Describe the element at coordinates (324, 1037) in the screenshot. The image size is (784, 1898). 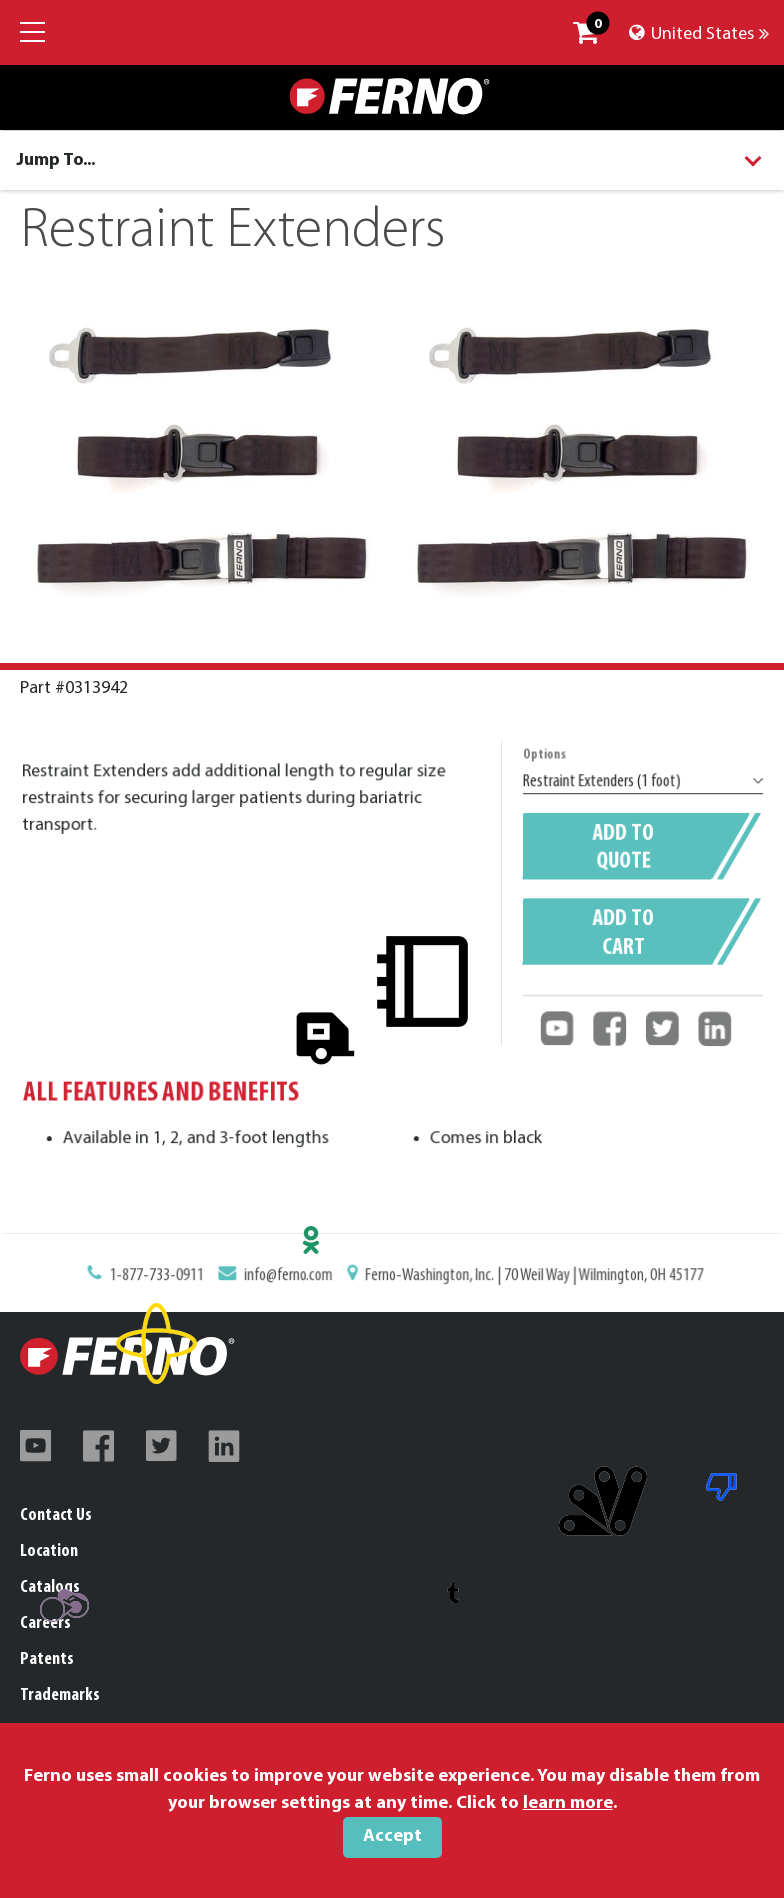
I see `view caravan or RV rental options` at that location.